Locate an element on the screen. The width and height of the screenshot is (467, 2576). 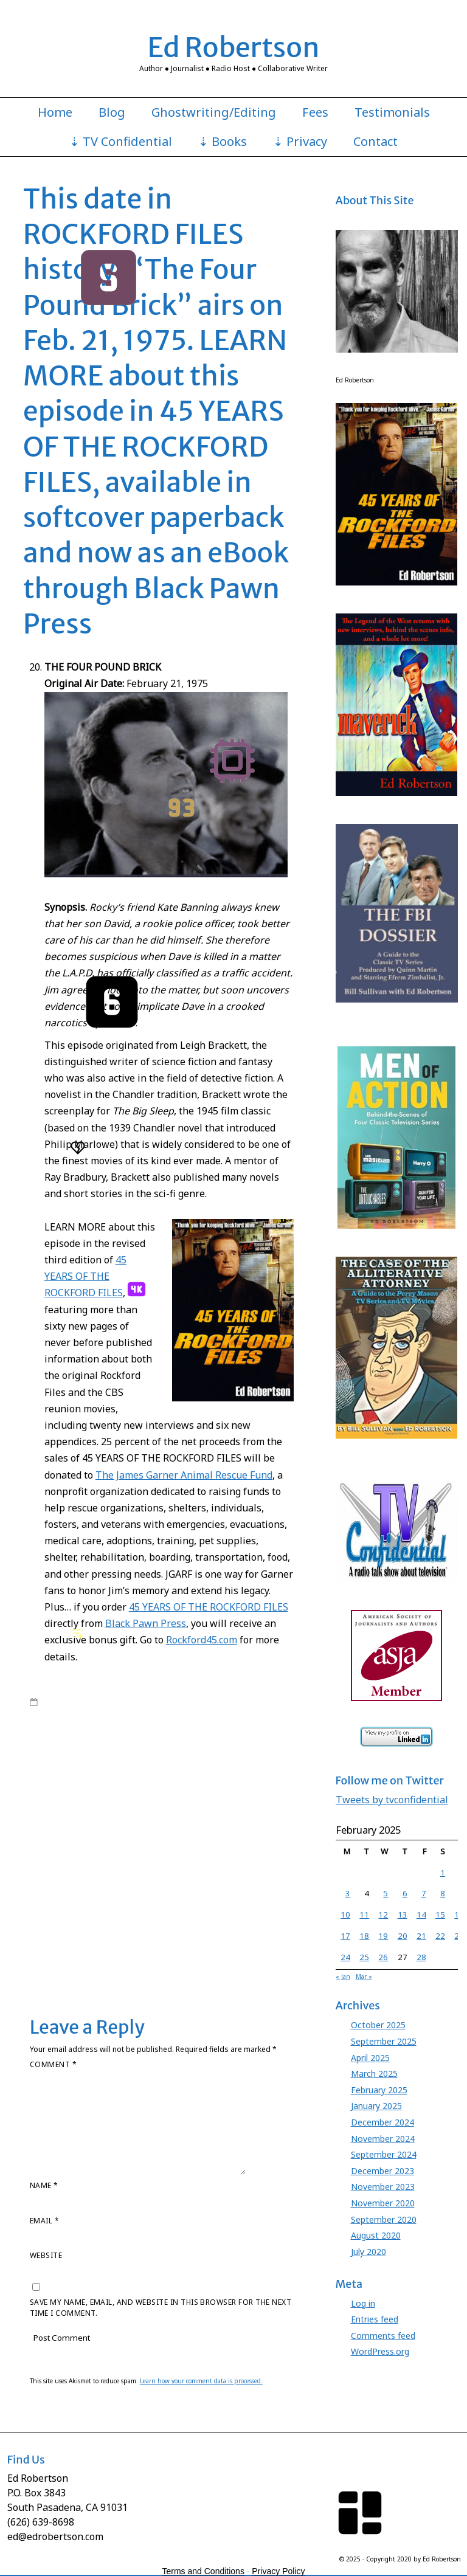
displays the number 93 as a badge or counter is located at coordinates (181, 807).